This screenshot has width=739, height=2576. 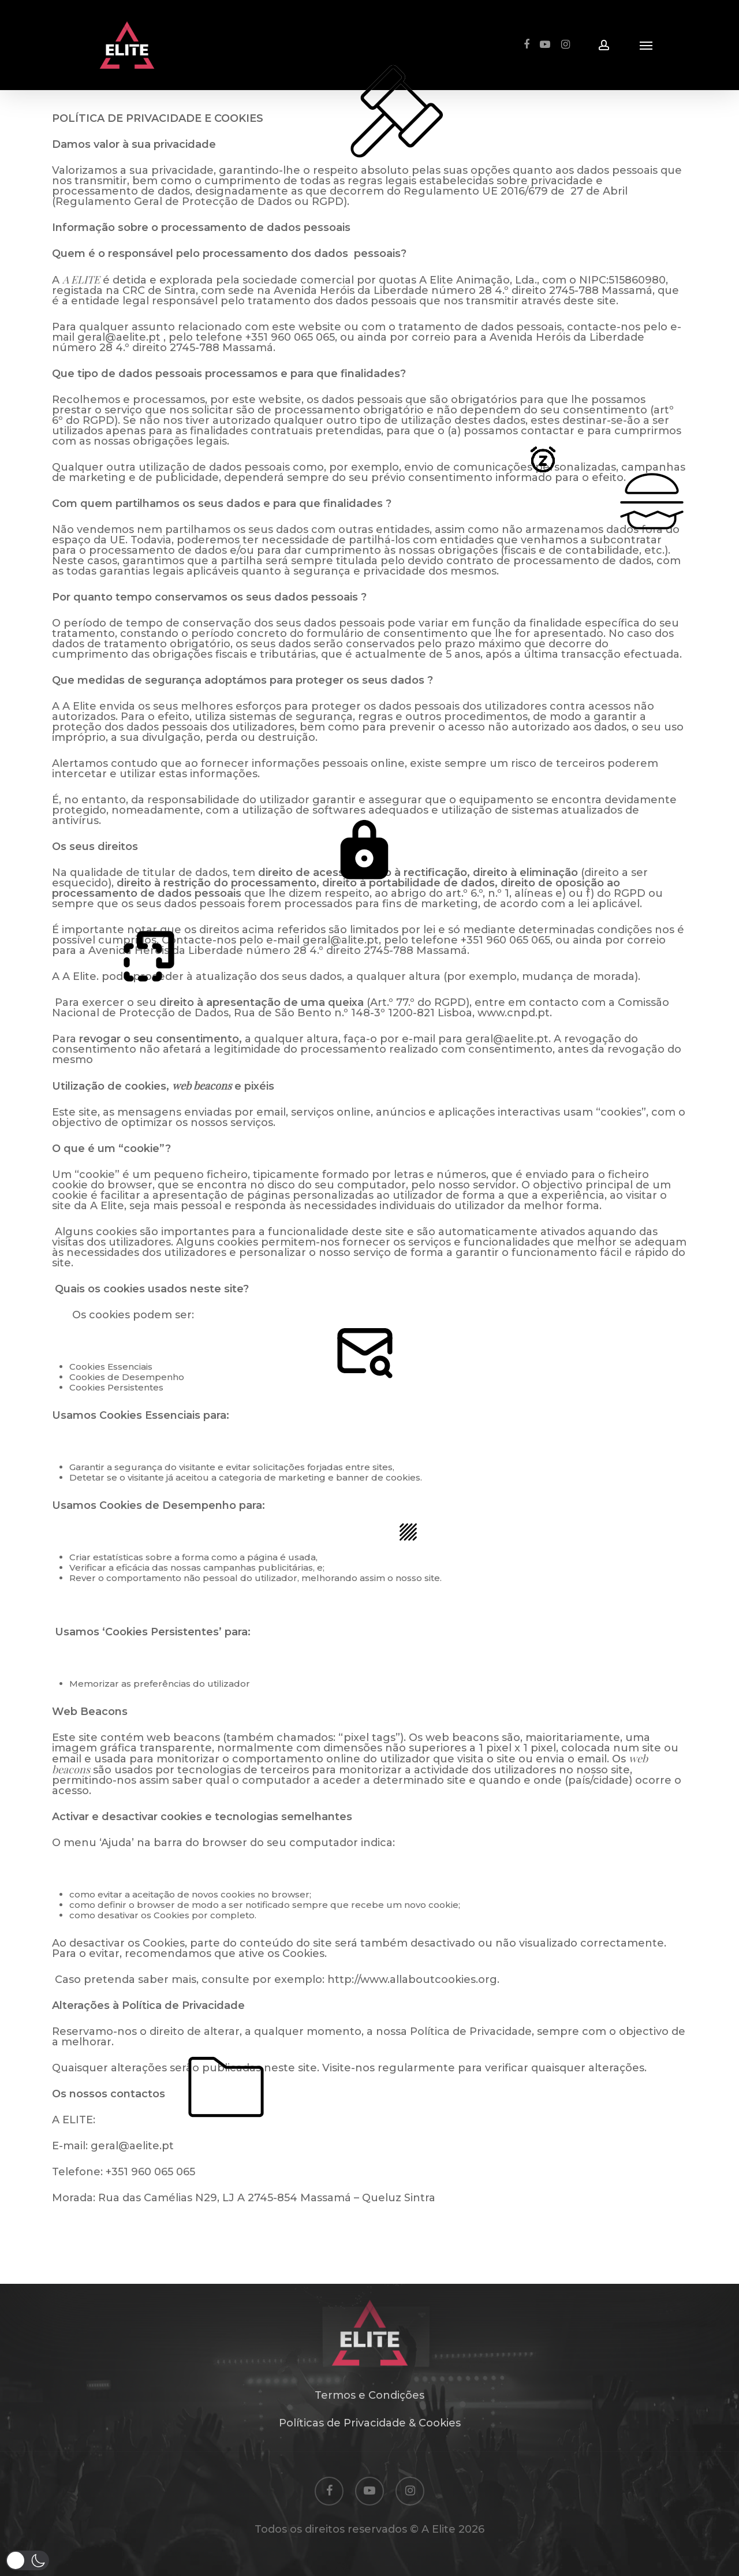 I want to click on lock or secure this item, so click(x=364, y=849).